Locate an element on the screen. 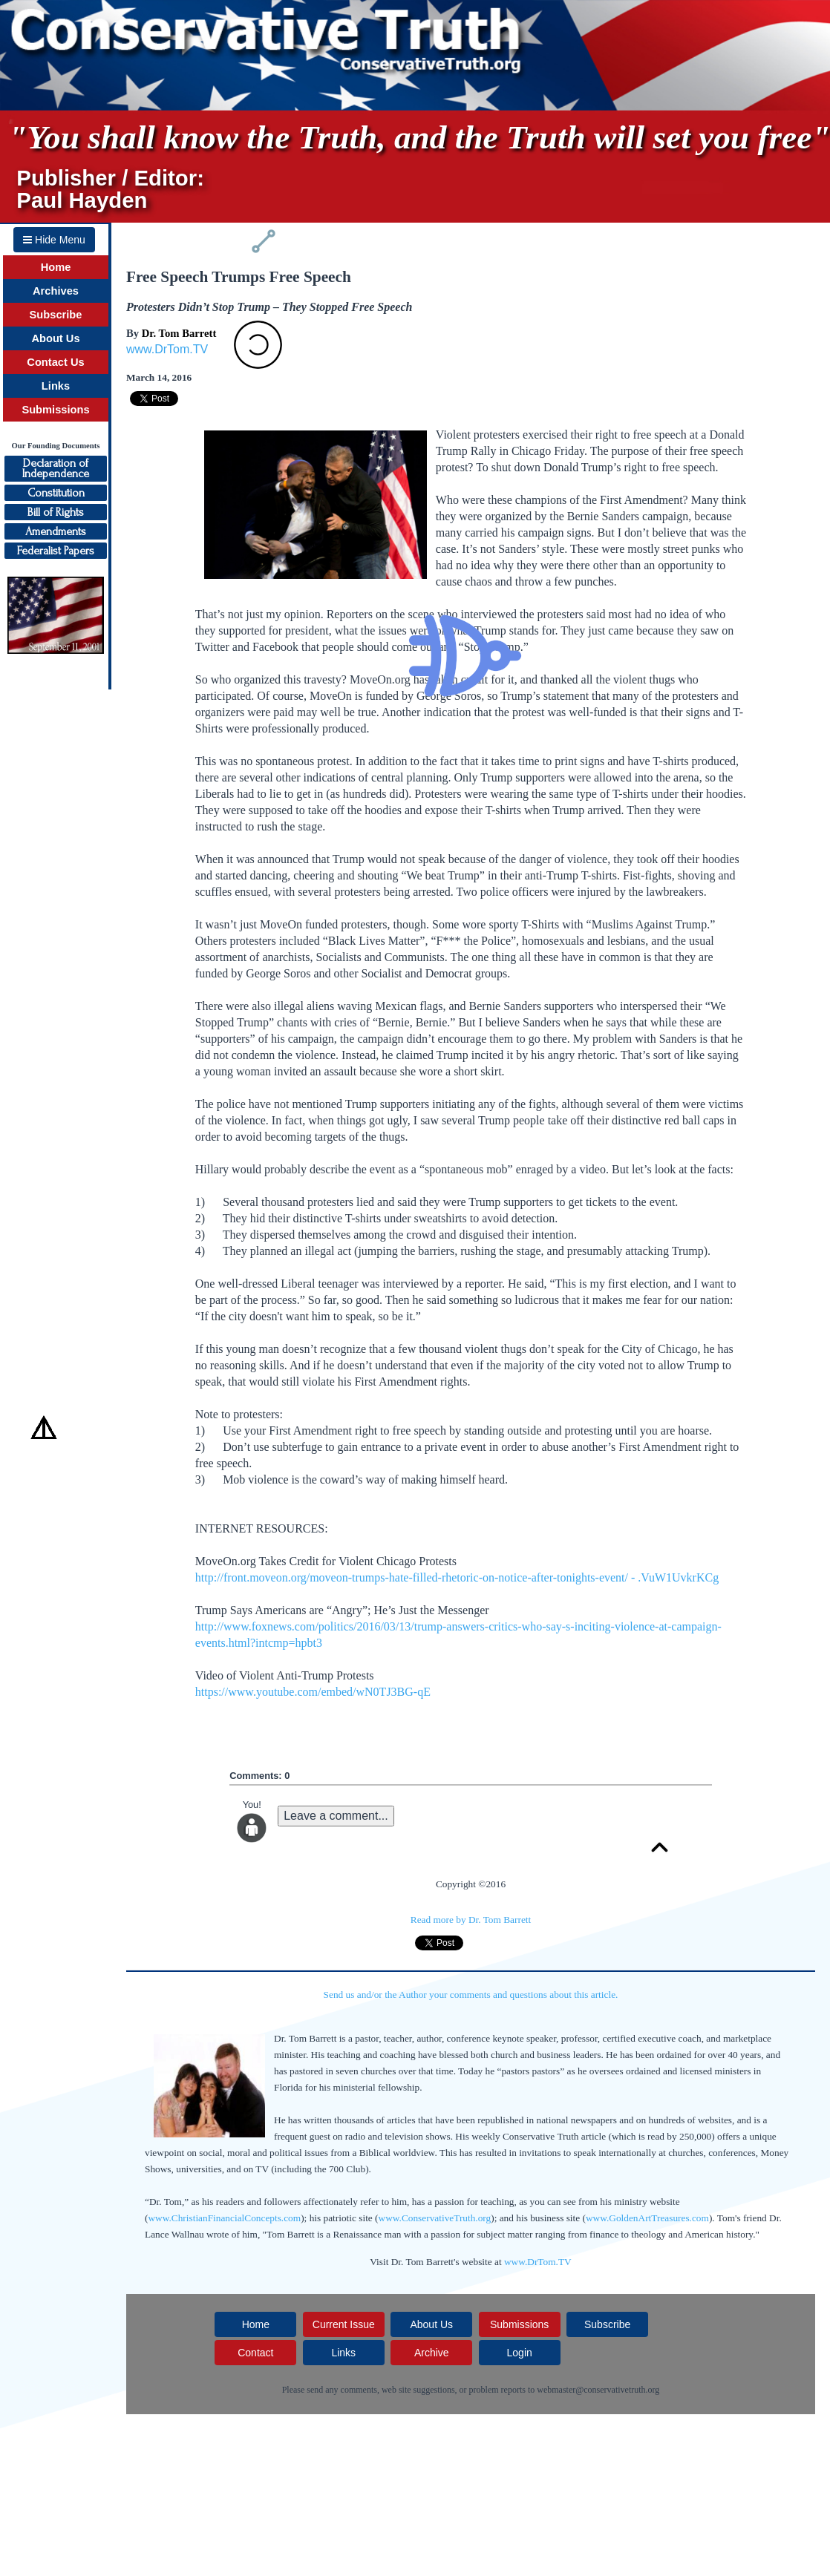  indicates copyleft licensing status is located at coordinates (258, 344).